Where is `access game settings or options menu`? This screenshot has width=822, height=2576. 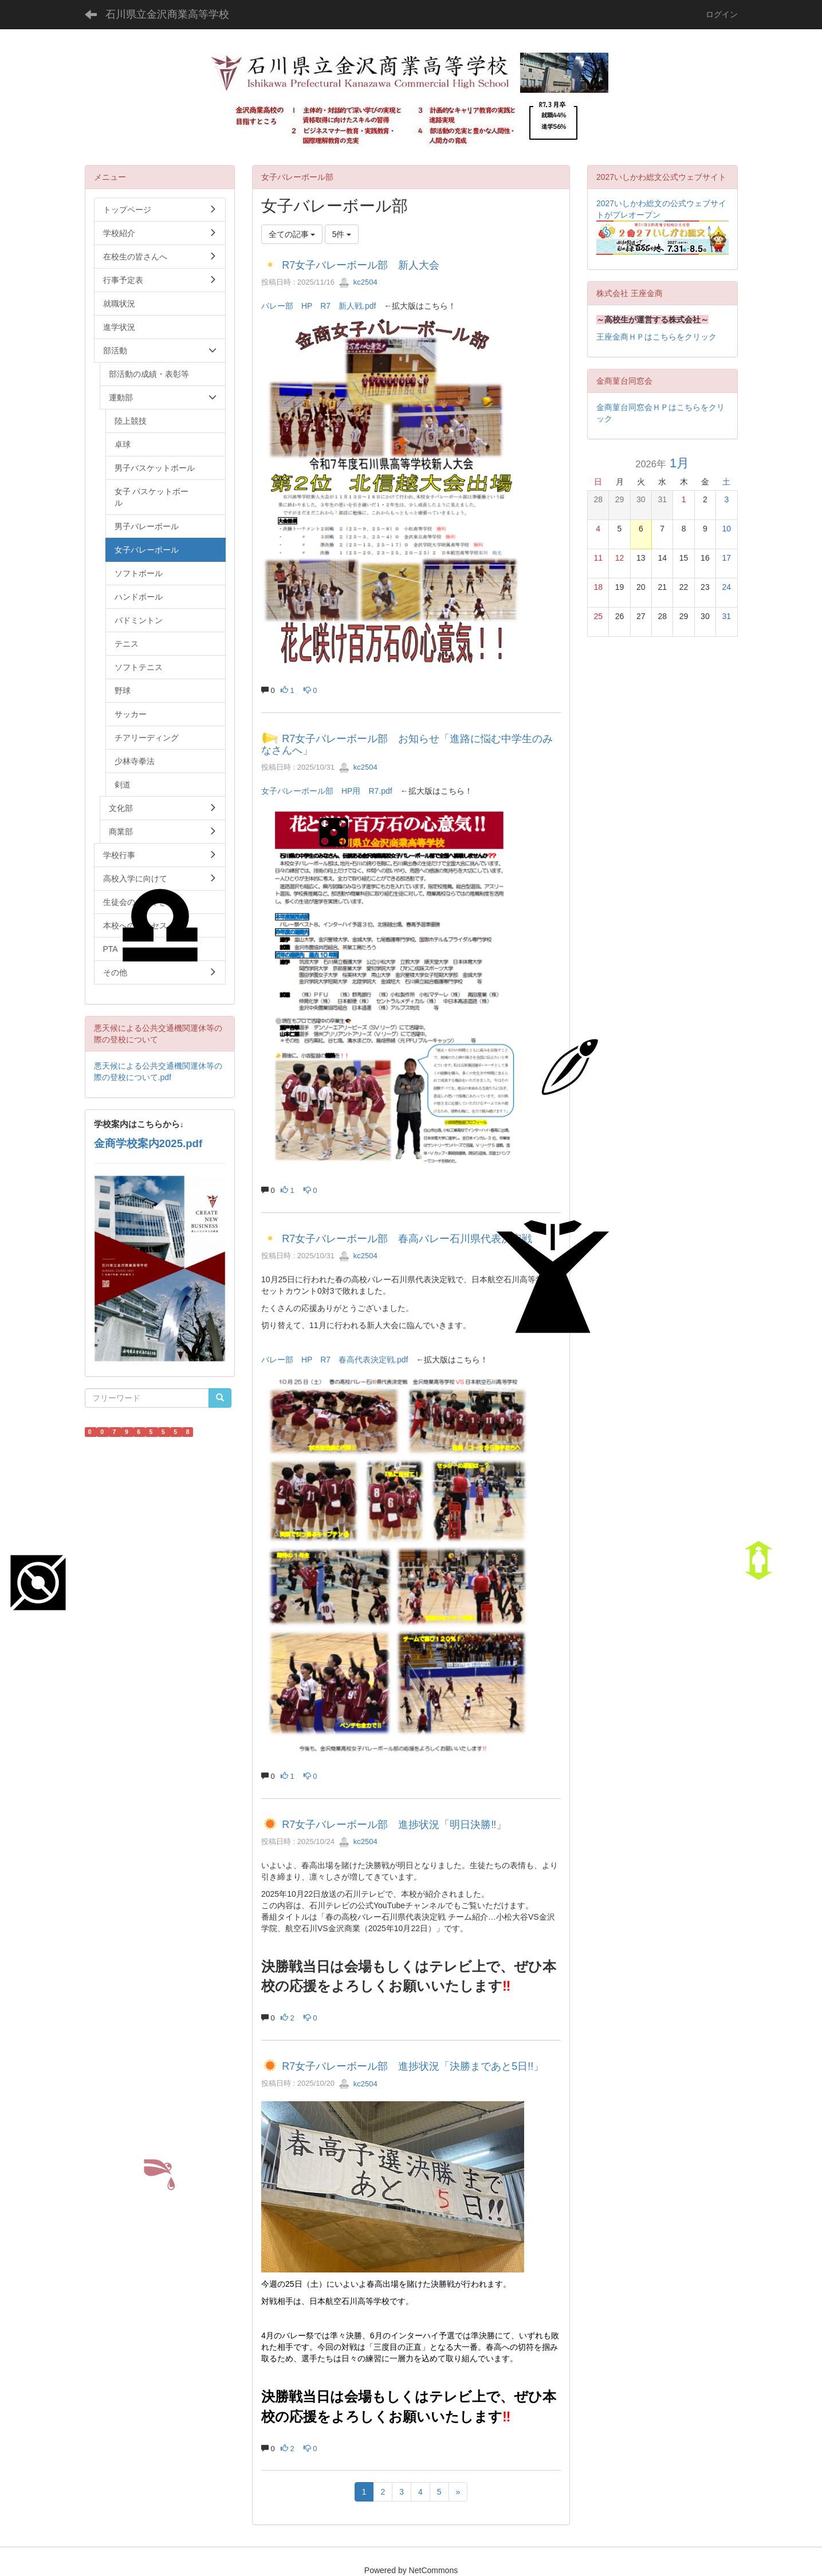
access game settings or options menu is located at coordinates (38, 1582).